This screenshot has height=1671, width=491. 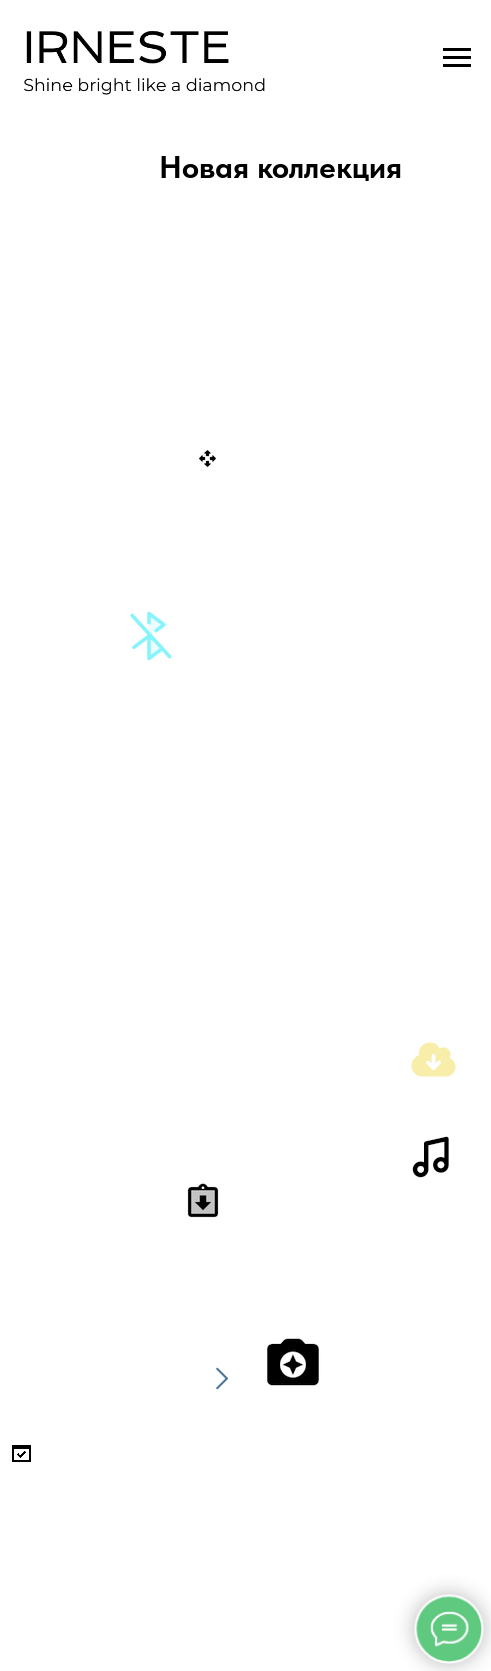 I want to click on bluetooth is disabled or turned off, so click(x=149, y=636).